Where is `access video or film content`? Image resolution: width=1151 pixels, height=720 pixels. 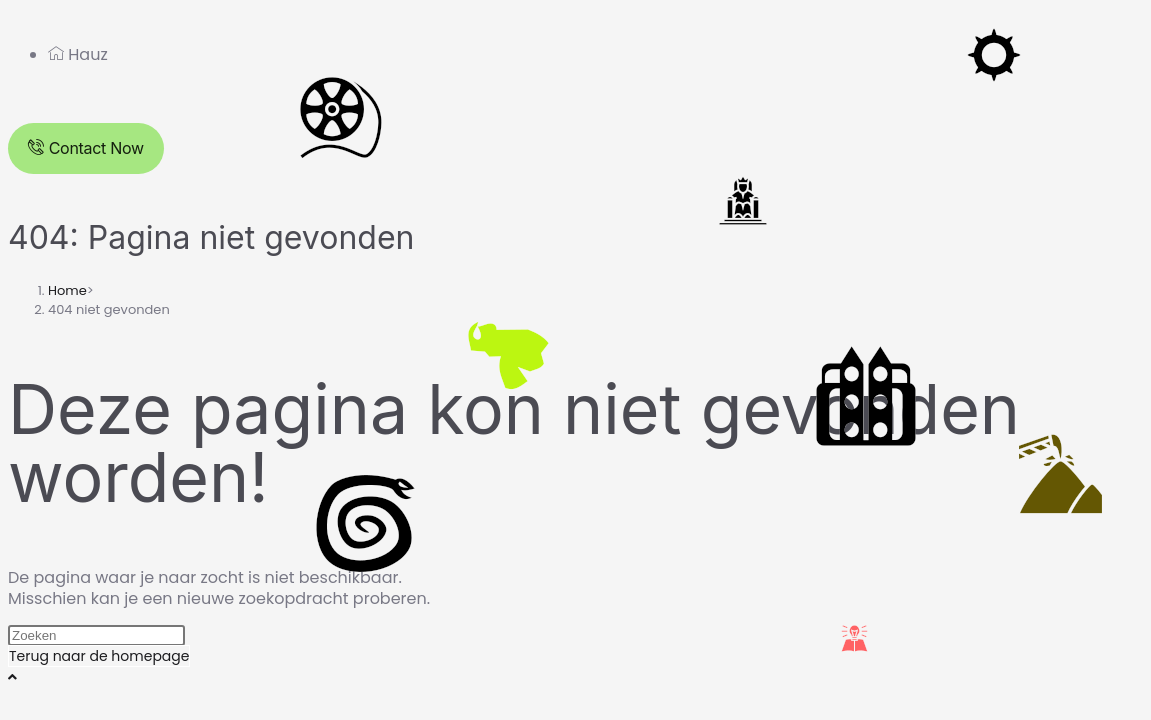
access video or film content is located at coordinates (340, 117).